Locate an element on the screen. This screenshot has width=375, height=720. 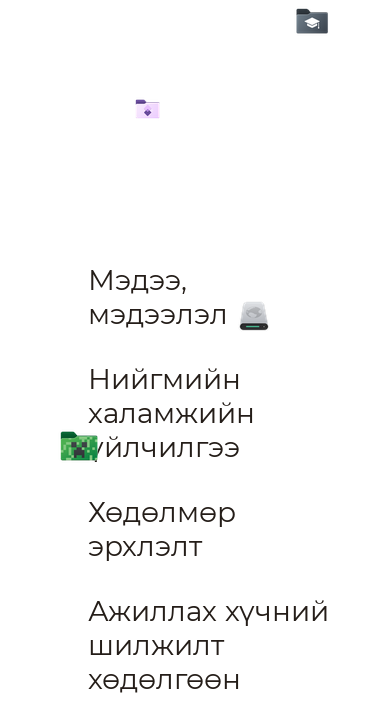
open microsoft finance documents folder is located at coordinates (147, 109).